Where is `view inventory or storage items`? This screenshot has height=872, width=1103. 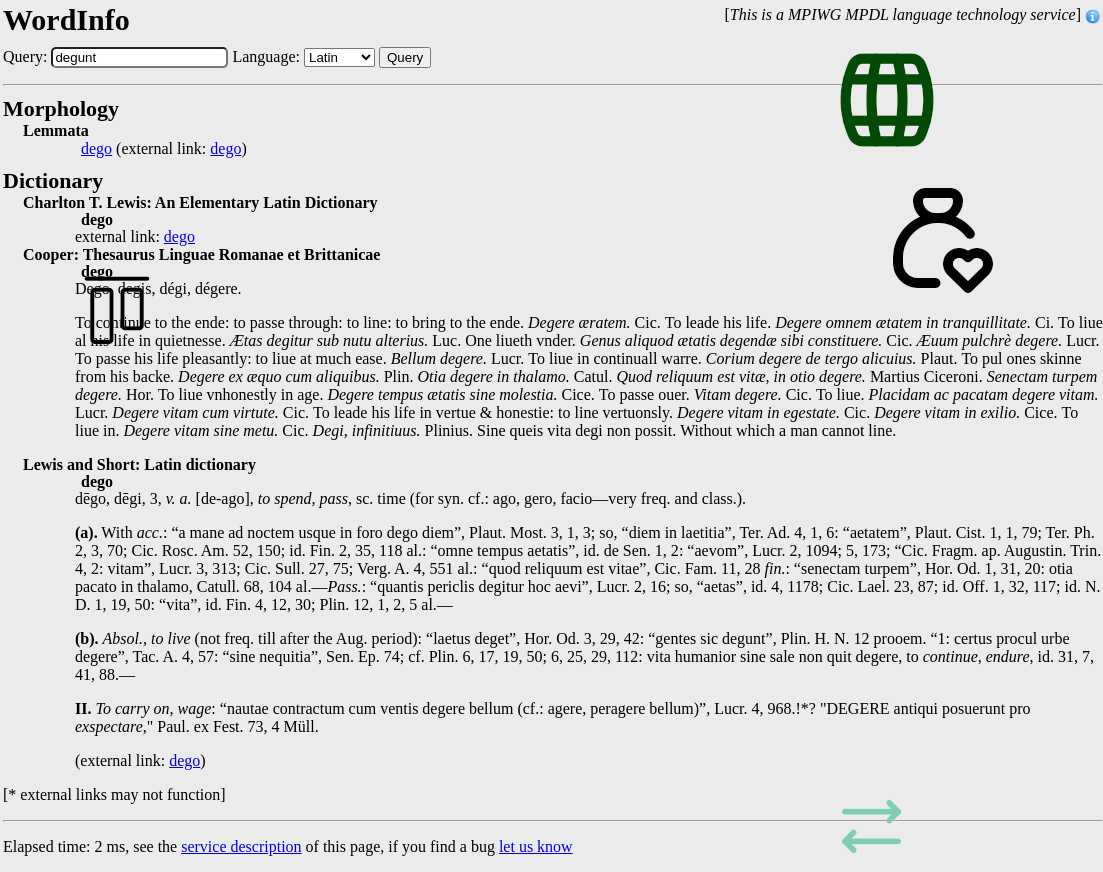
view inventory or storage items is located at coordinates (887, 100).